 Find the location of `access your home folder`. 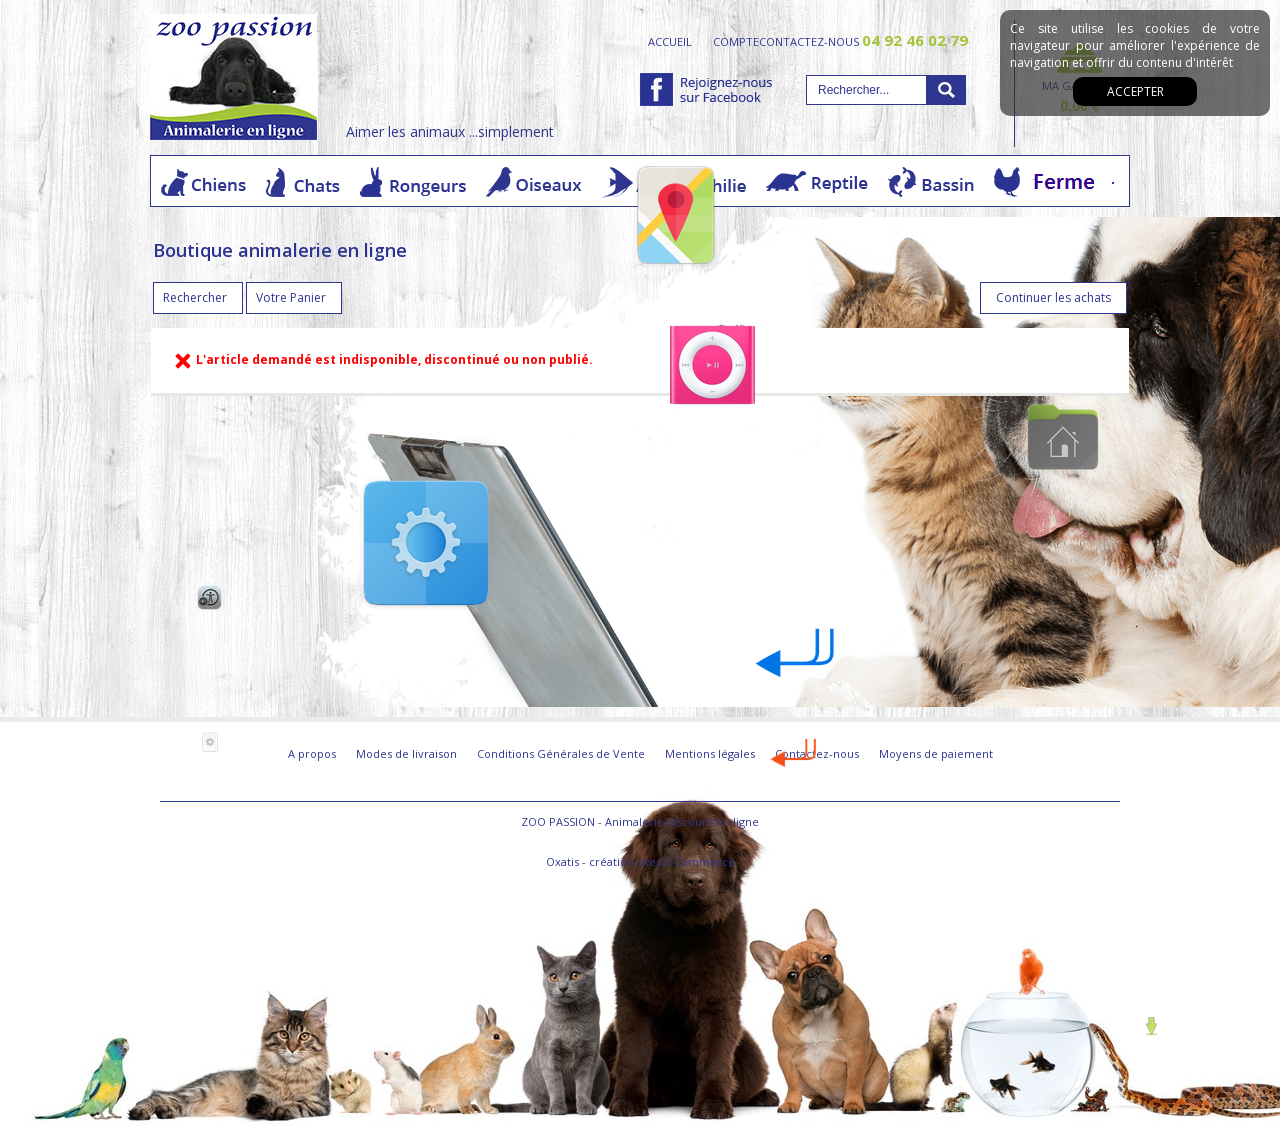

access your home folder is located at coordinates (1063, 437).